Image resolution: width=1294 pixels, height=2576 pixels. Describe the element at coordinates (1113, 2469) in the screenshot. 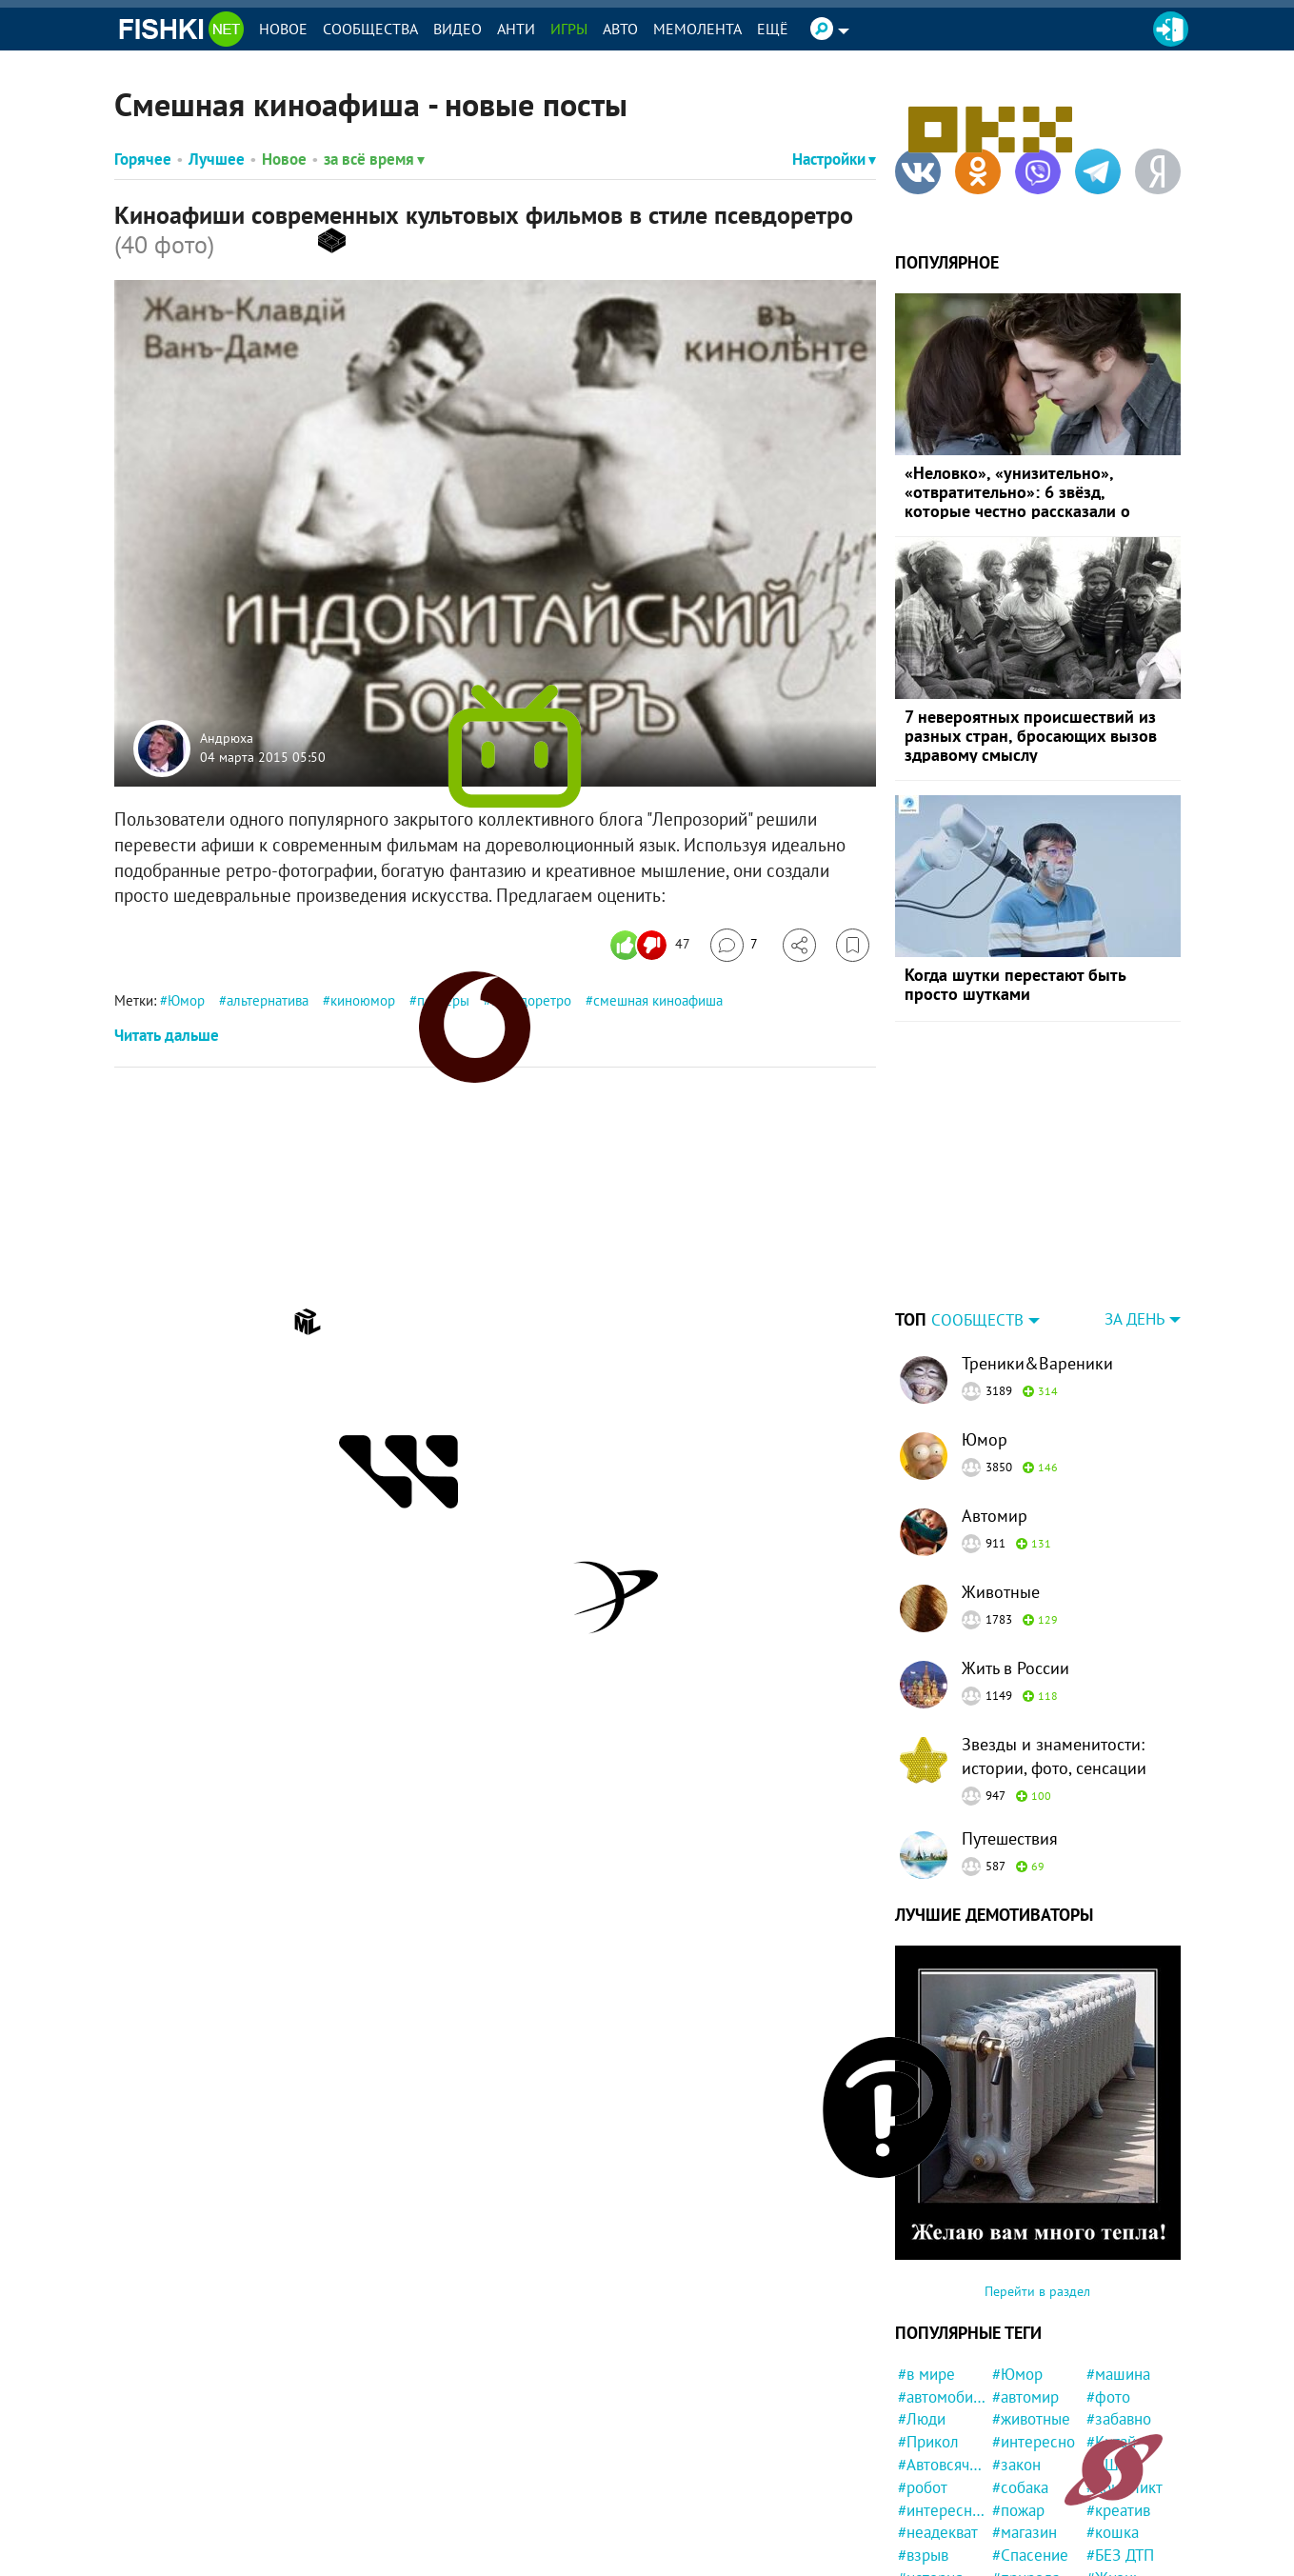

I see `stardock software company logo` at that location.